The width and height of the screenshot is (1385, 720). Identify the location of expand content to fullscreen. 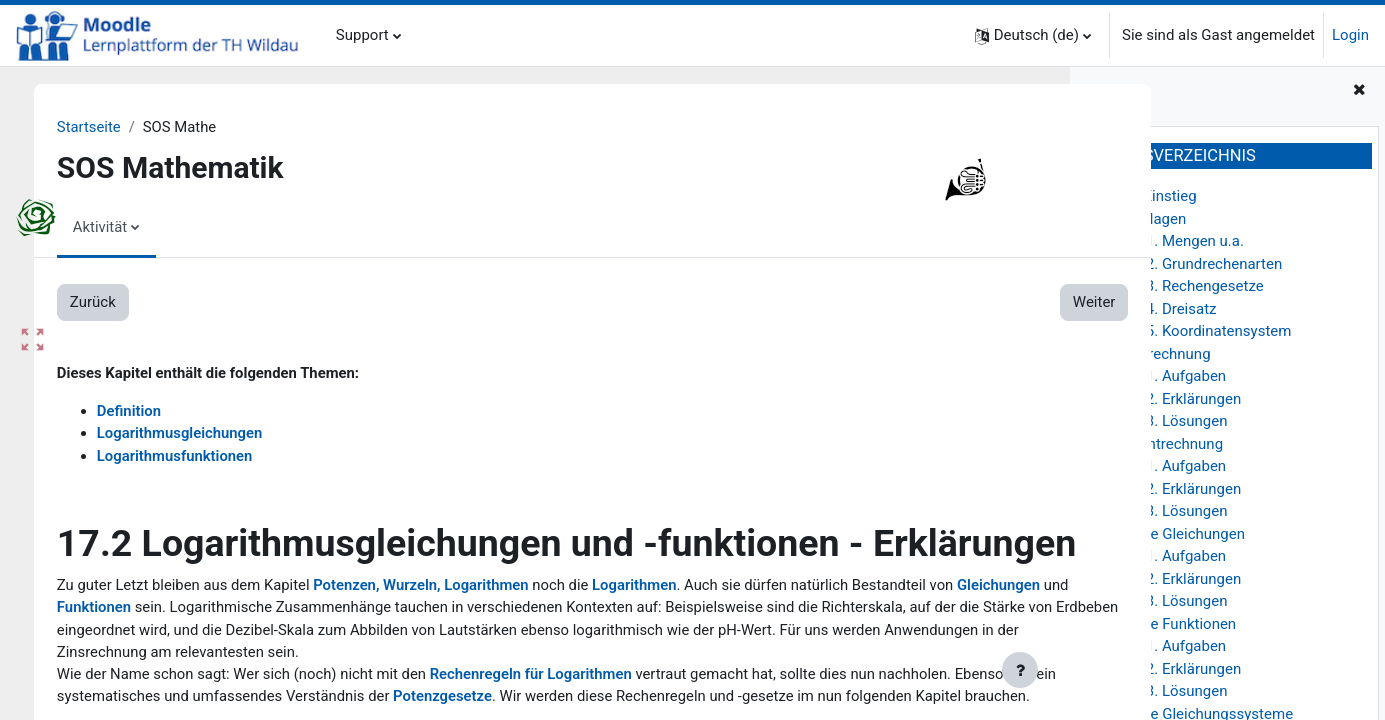
(32, 339).